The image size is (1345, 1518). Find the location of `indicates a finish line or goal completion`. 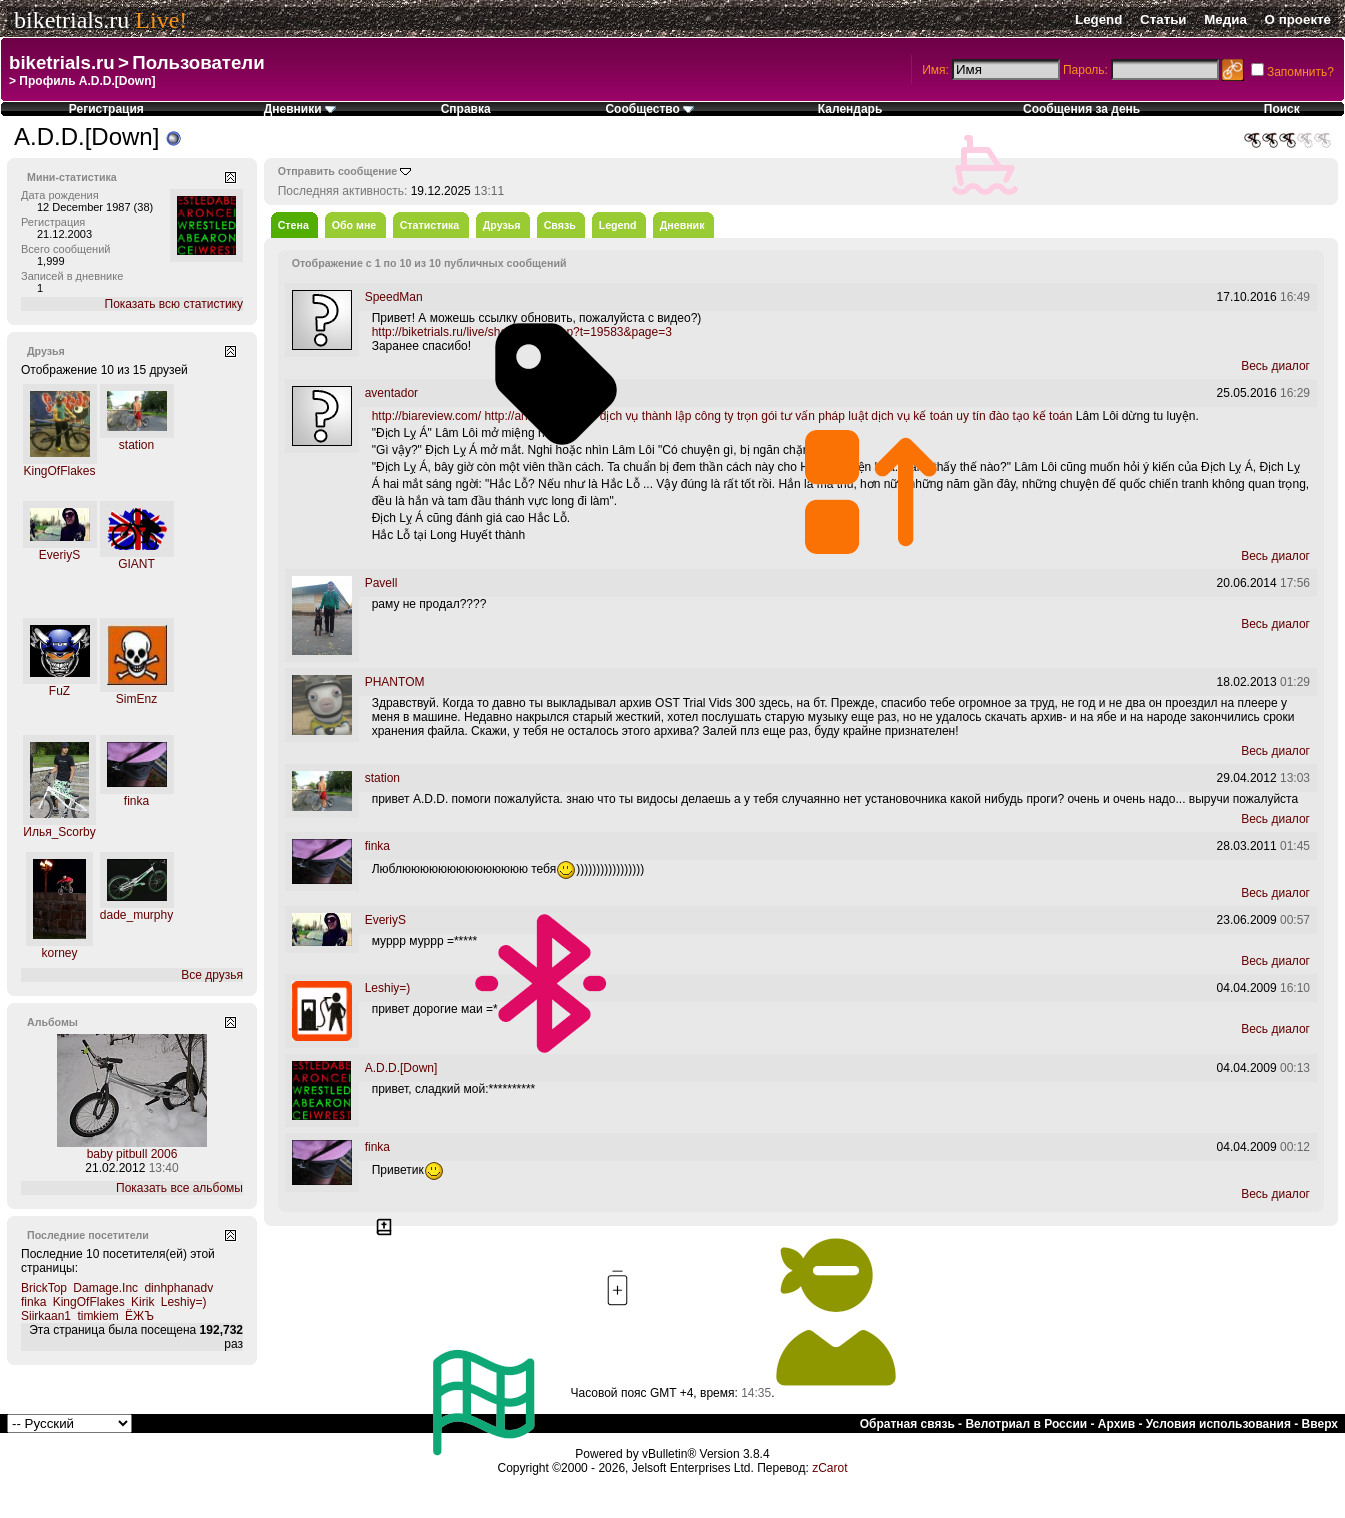

indicates a finish line or goal completion is located at coordinates (479, 1400).